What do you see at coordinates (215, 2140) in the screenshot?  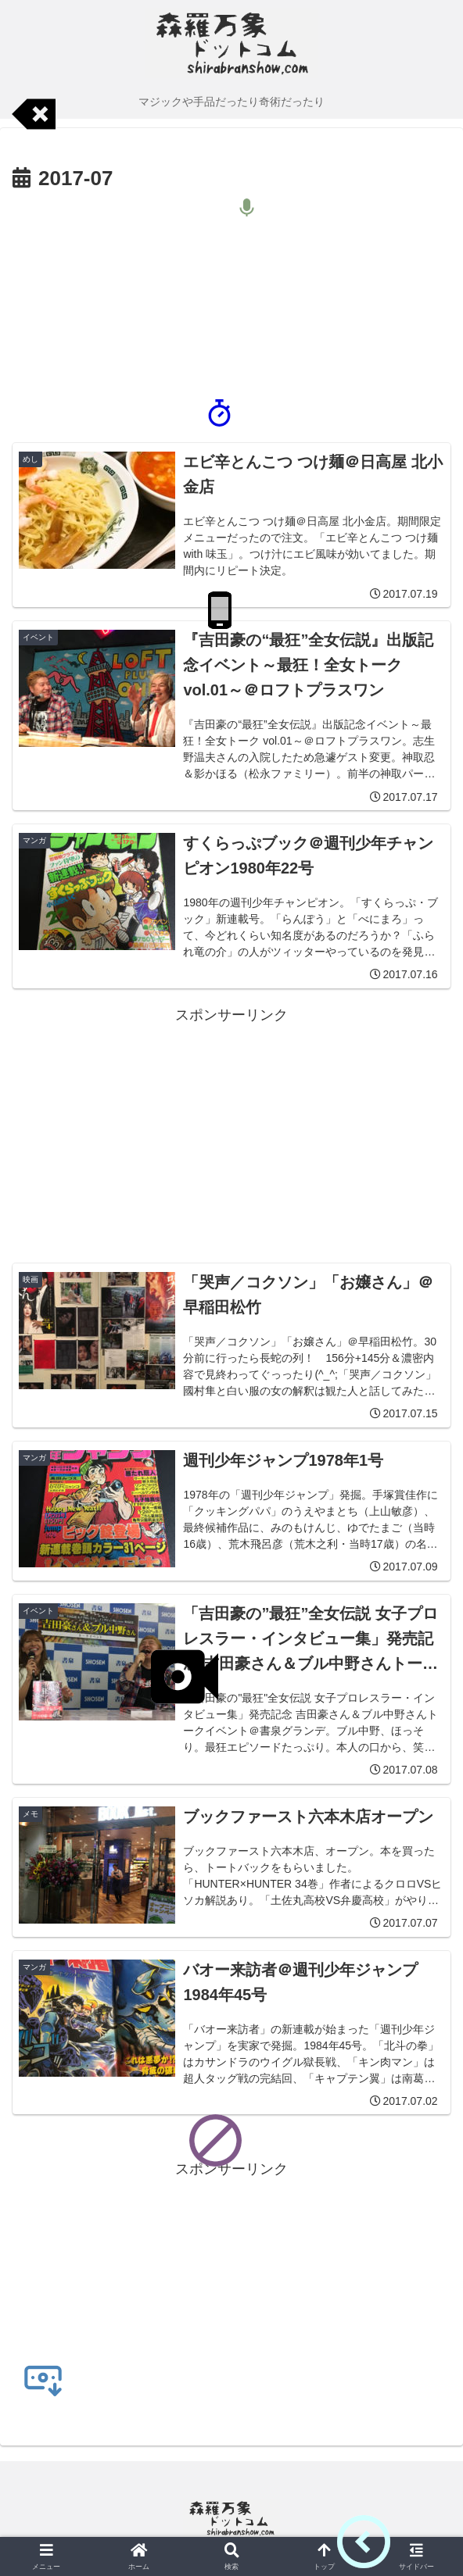 I see `block or ban a user` at bounding box center [215, 2140].